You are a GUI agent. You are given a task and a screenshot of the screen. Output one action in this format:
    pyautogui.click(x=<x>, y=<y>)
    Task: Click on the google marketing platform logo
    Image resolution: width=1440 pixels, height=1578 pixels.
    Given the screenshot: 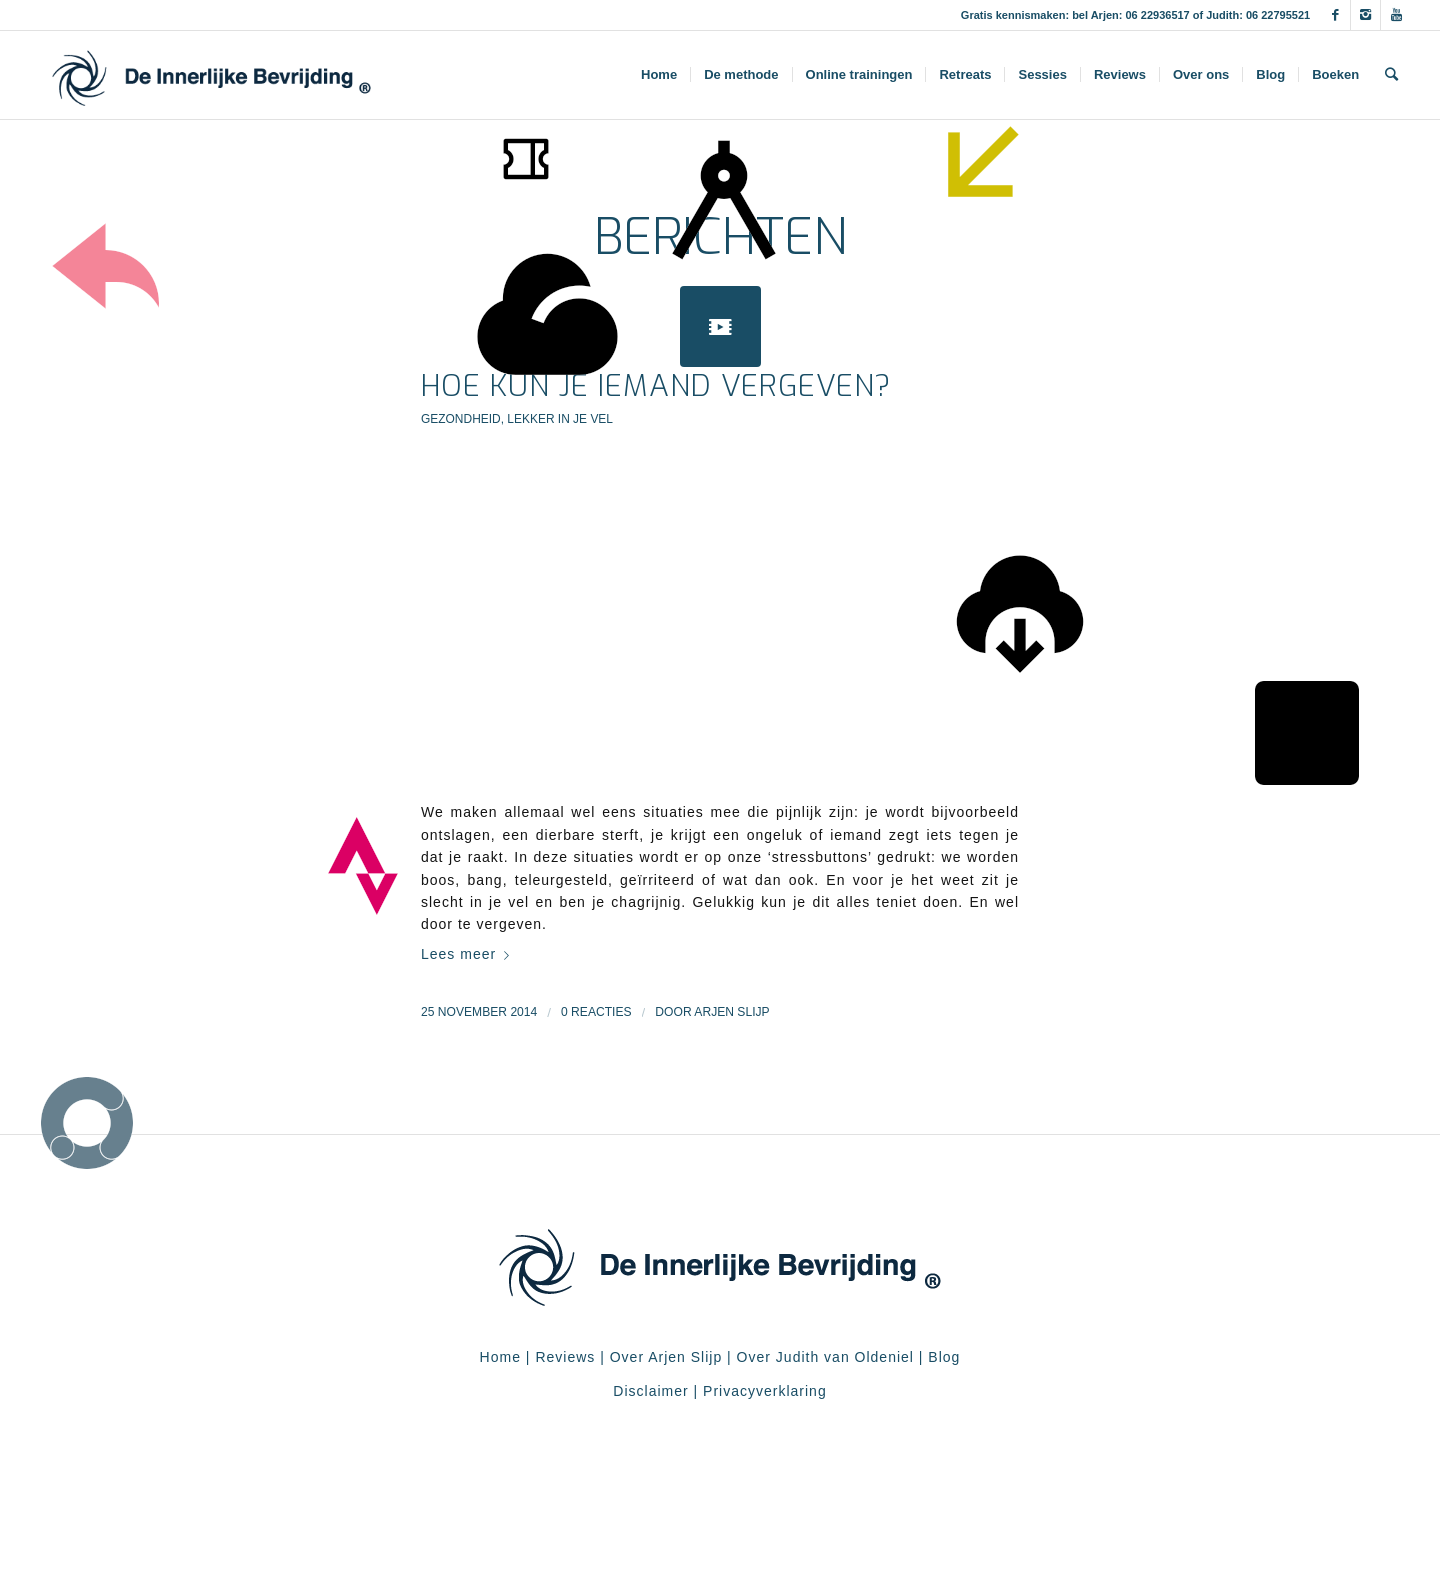 What is the action you would take?
    pyautogui.click(x=87, y=1123)
    